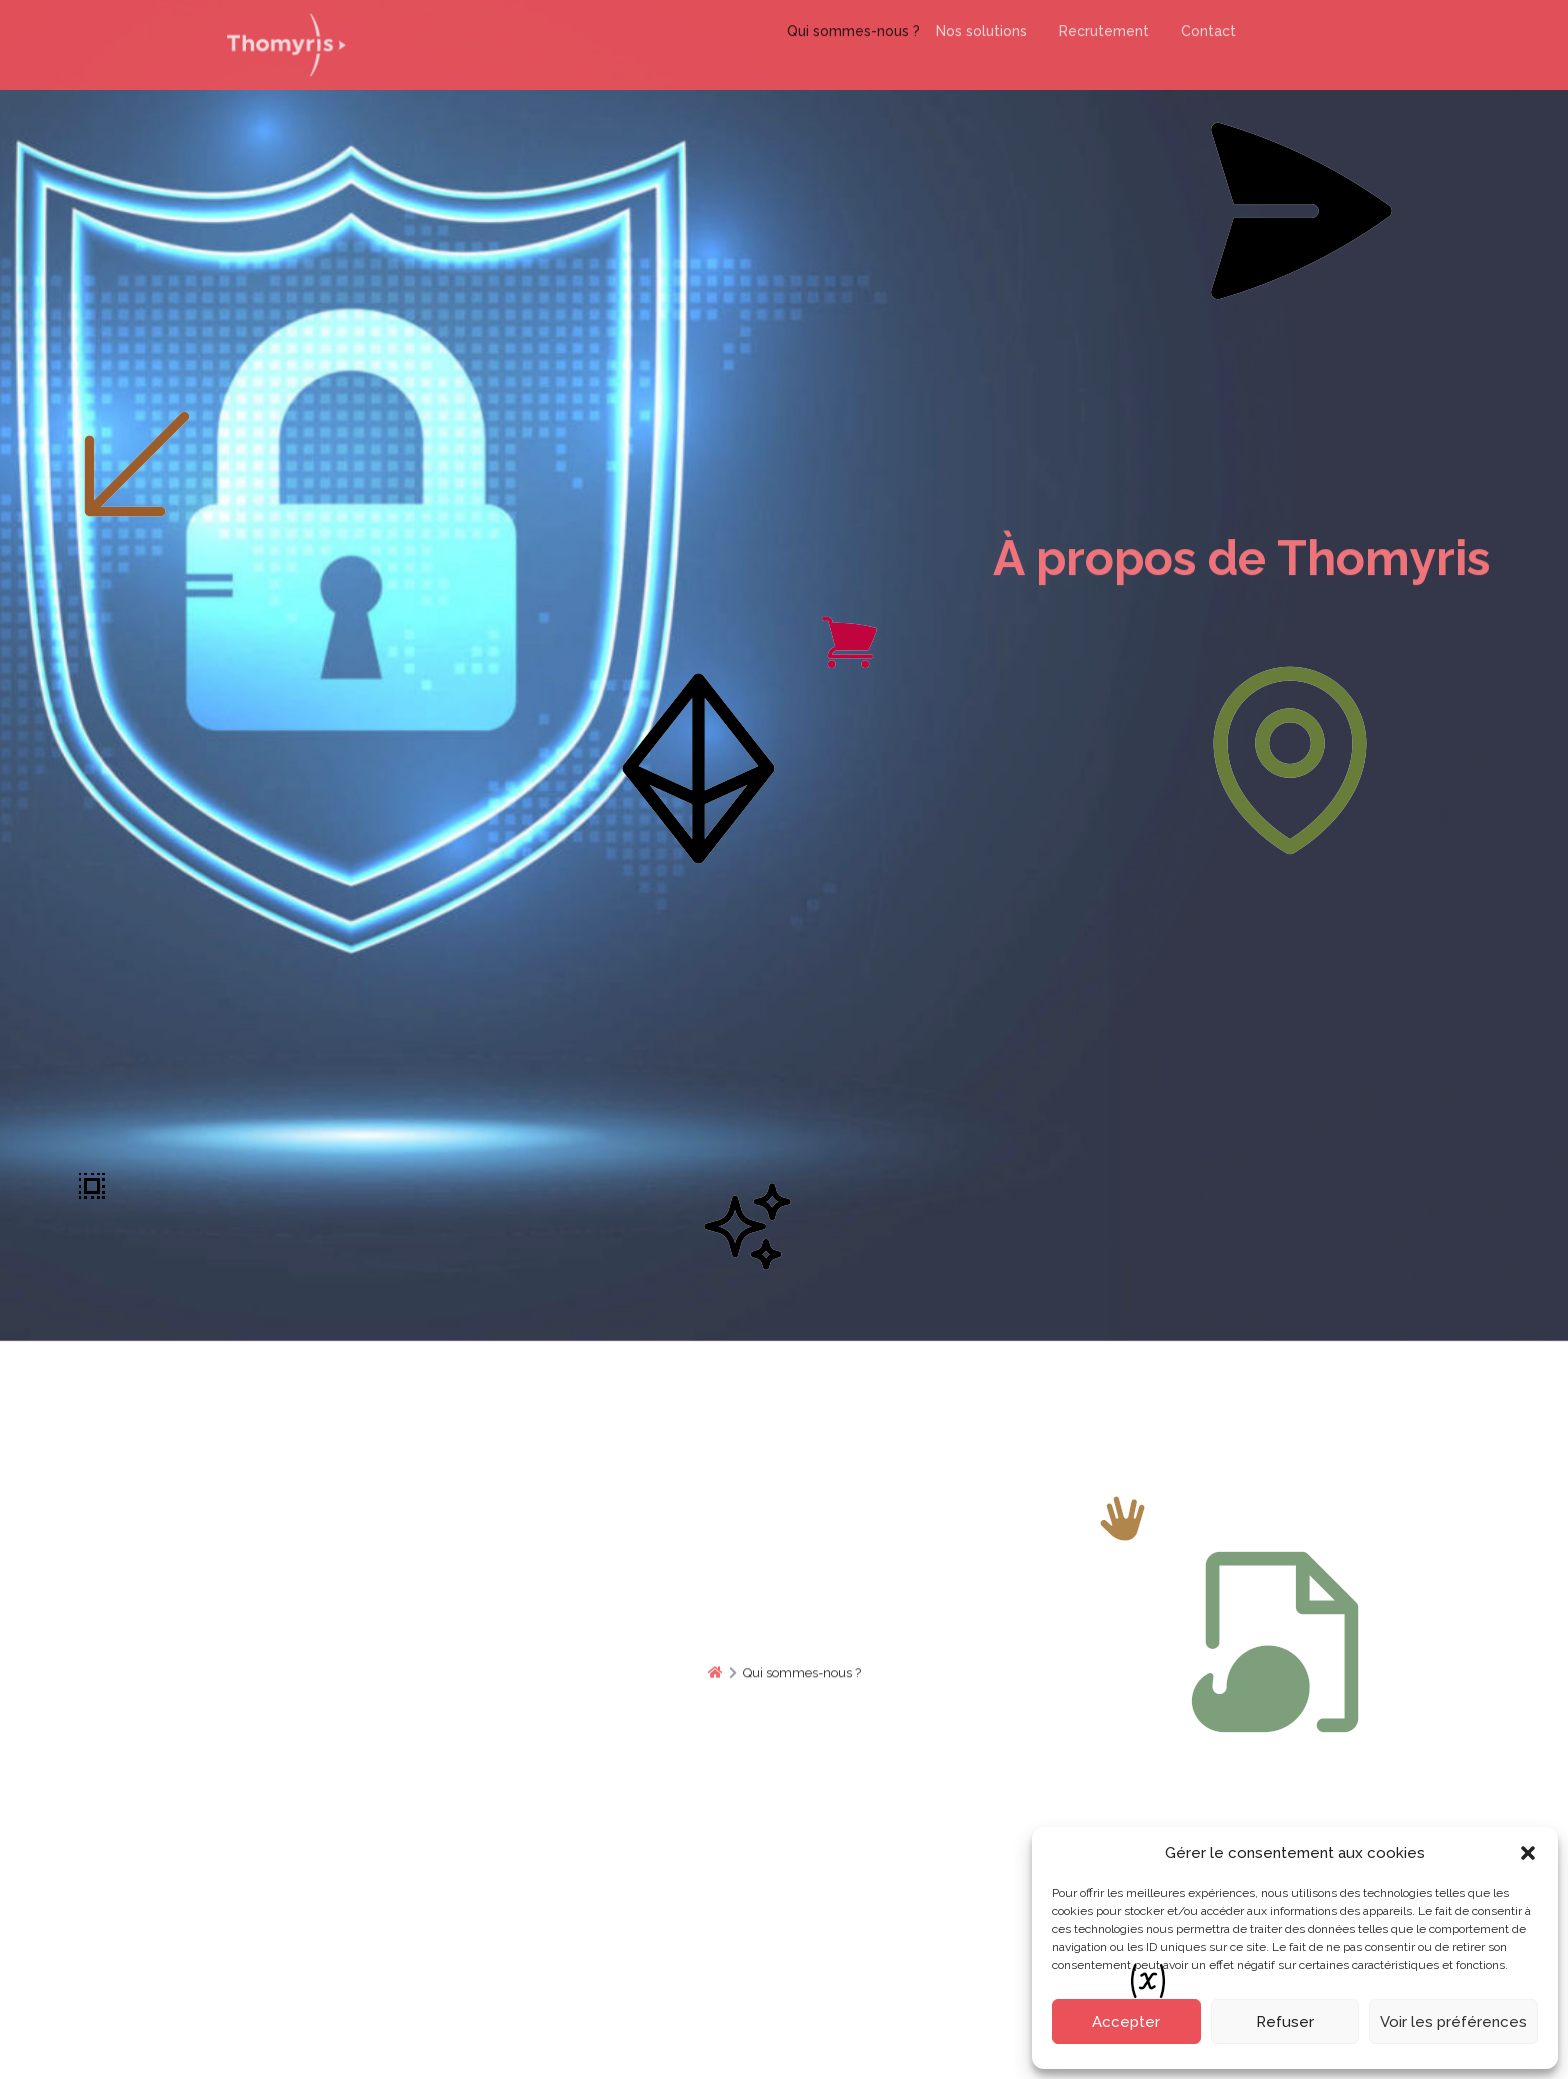  What do you see at coordinates (1282, 1642) in the screenshot?
I see `access cloud-synced files` at bounding box center [1282, 1642].